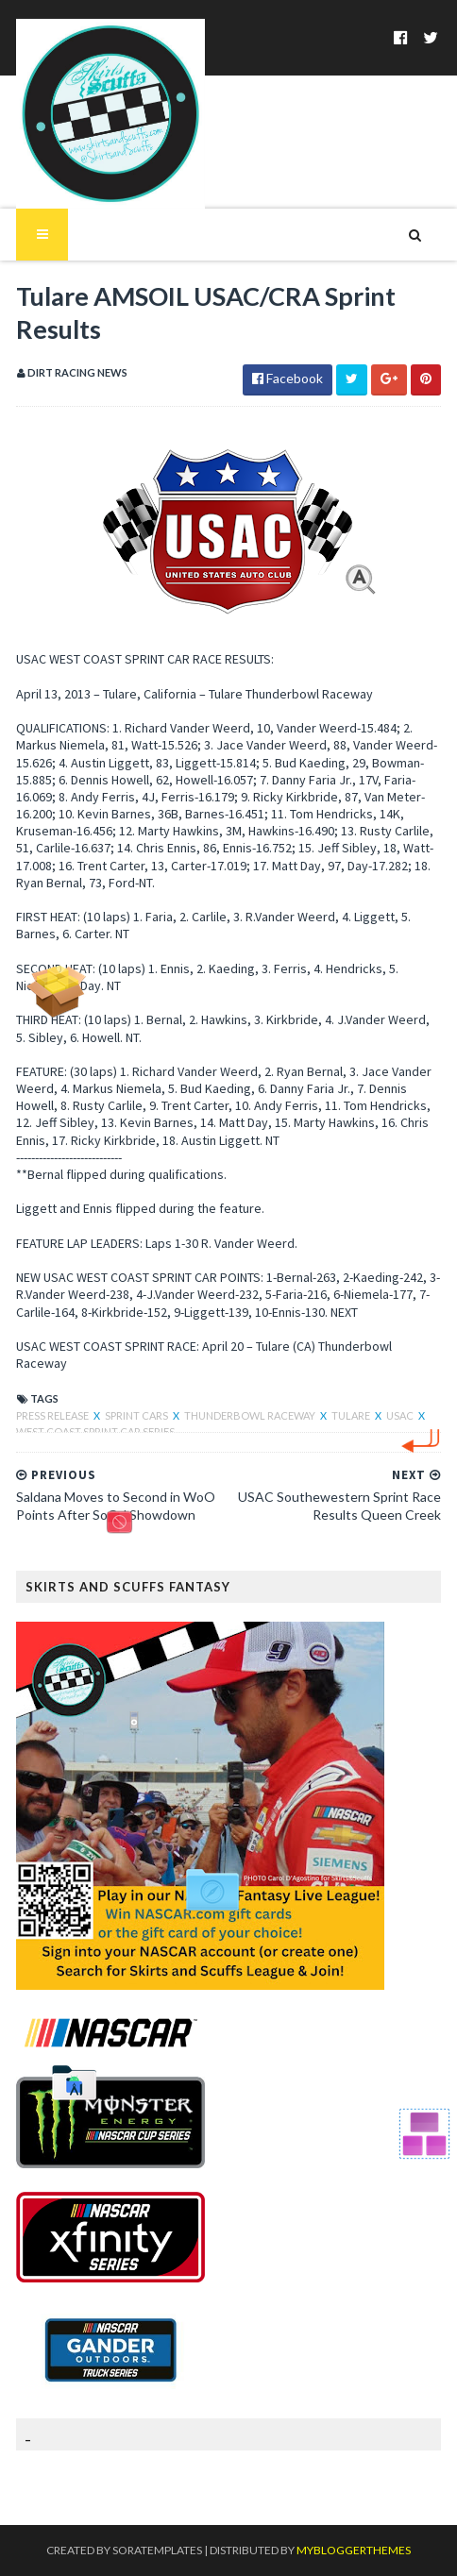  Describe the element at coordinates (419, 1438) in the screenshot. I see `reply to all recipients of an email` at that location.